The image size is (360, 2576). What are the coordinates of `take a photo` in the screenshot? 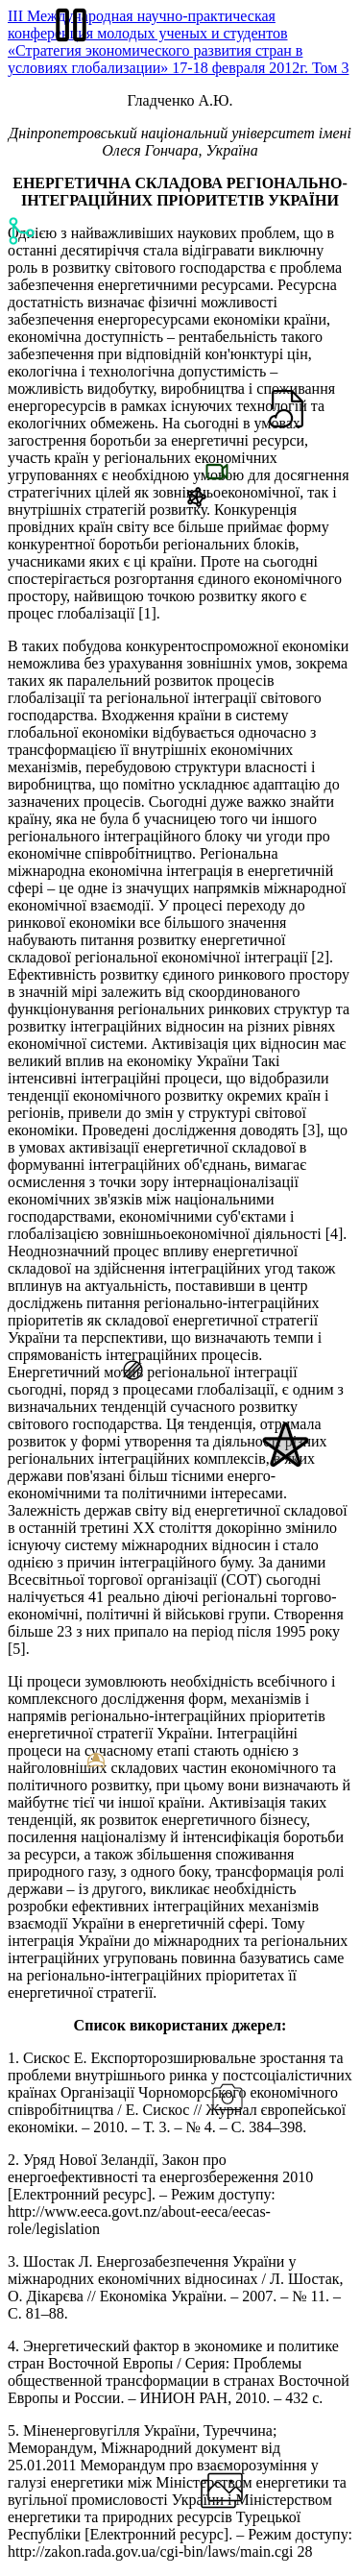 It's located at (228, 2098).